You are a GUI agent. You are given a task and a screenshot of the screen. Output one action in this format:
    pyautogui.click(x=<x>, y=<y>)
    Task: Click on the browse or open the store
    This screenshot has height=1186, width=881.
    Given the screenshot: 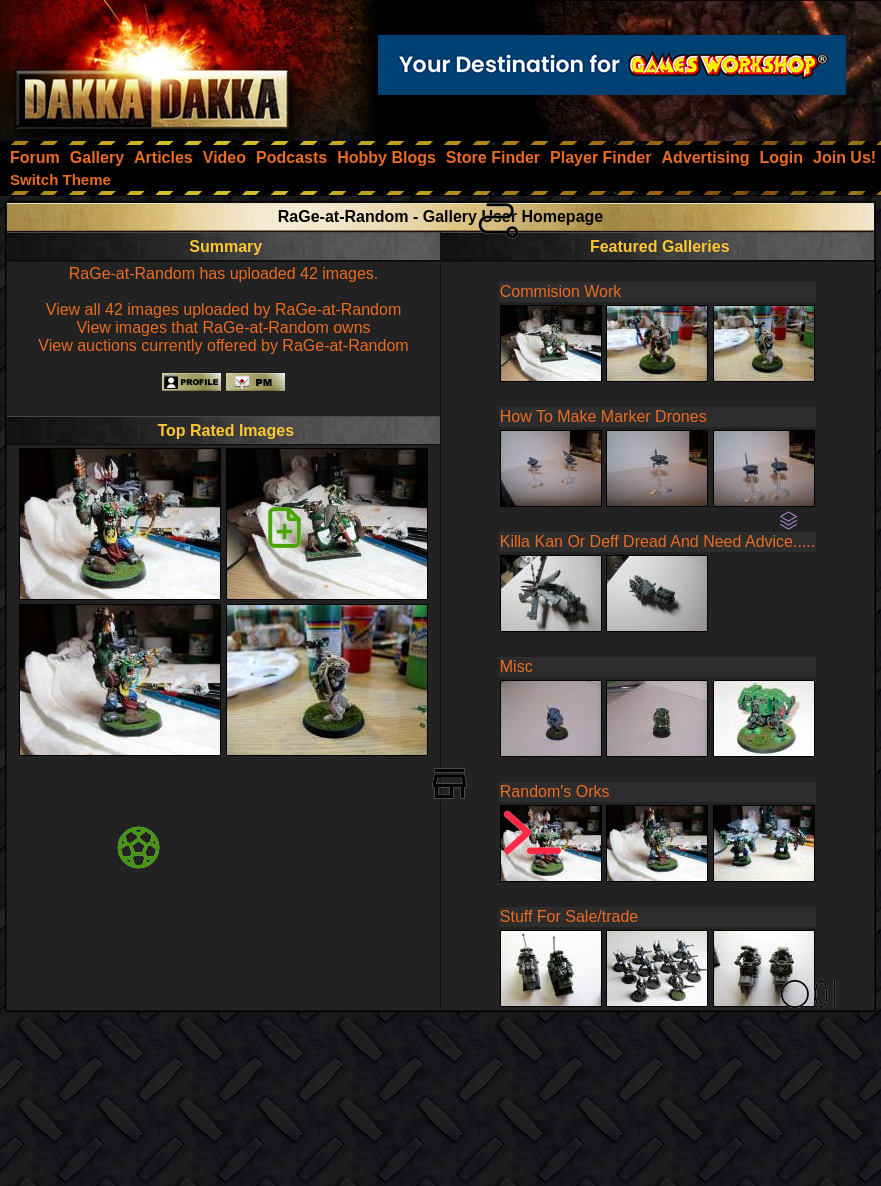 What is the action you would take?
    pyautogui.click(x=449, y=783)
    